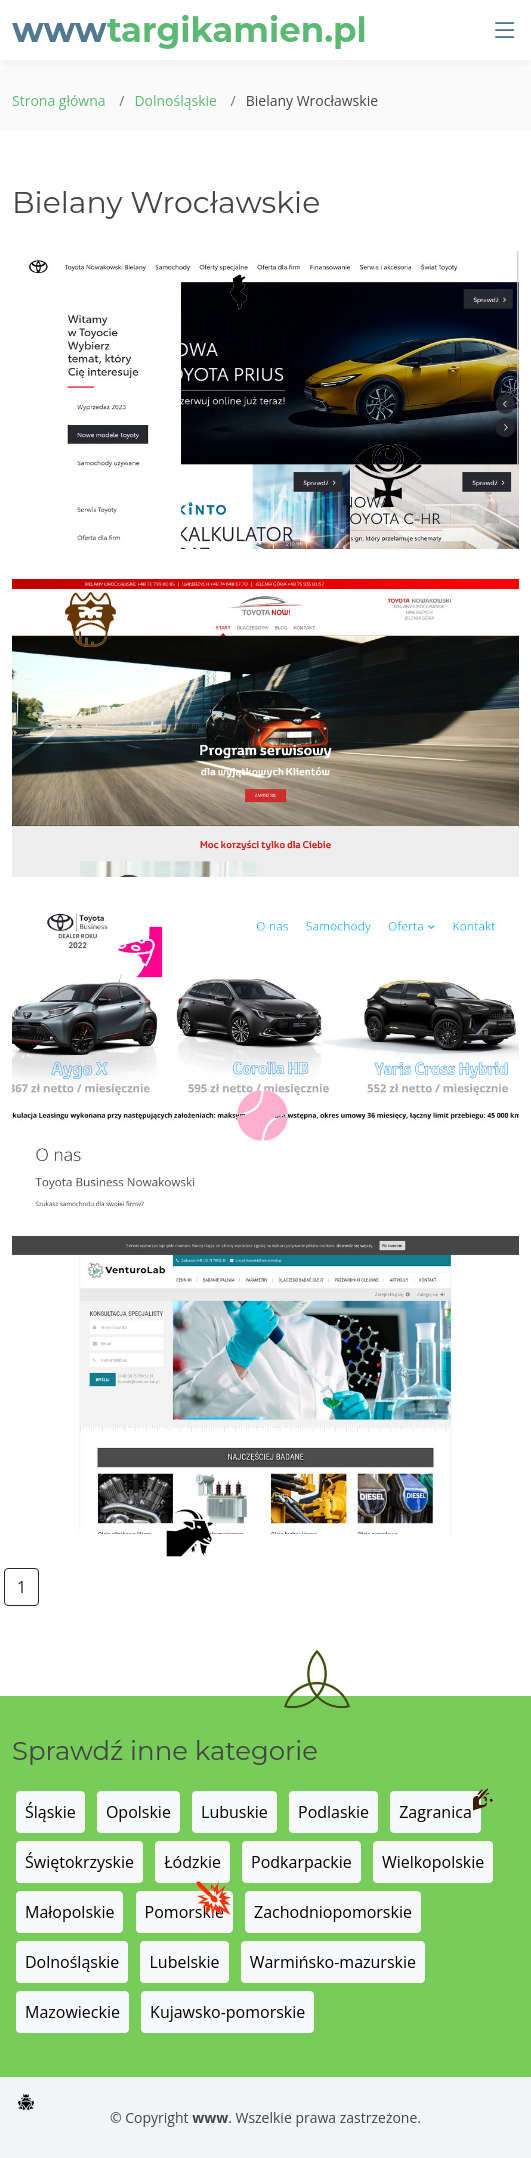 The width and height of the screenshot is (531, 2158). I want to click on select the frog prince character, so click(26, 2102).